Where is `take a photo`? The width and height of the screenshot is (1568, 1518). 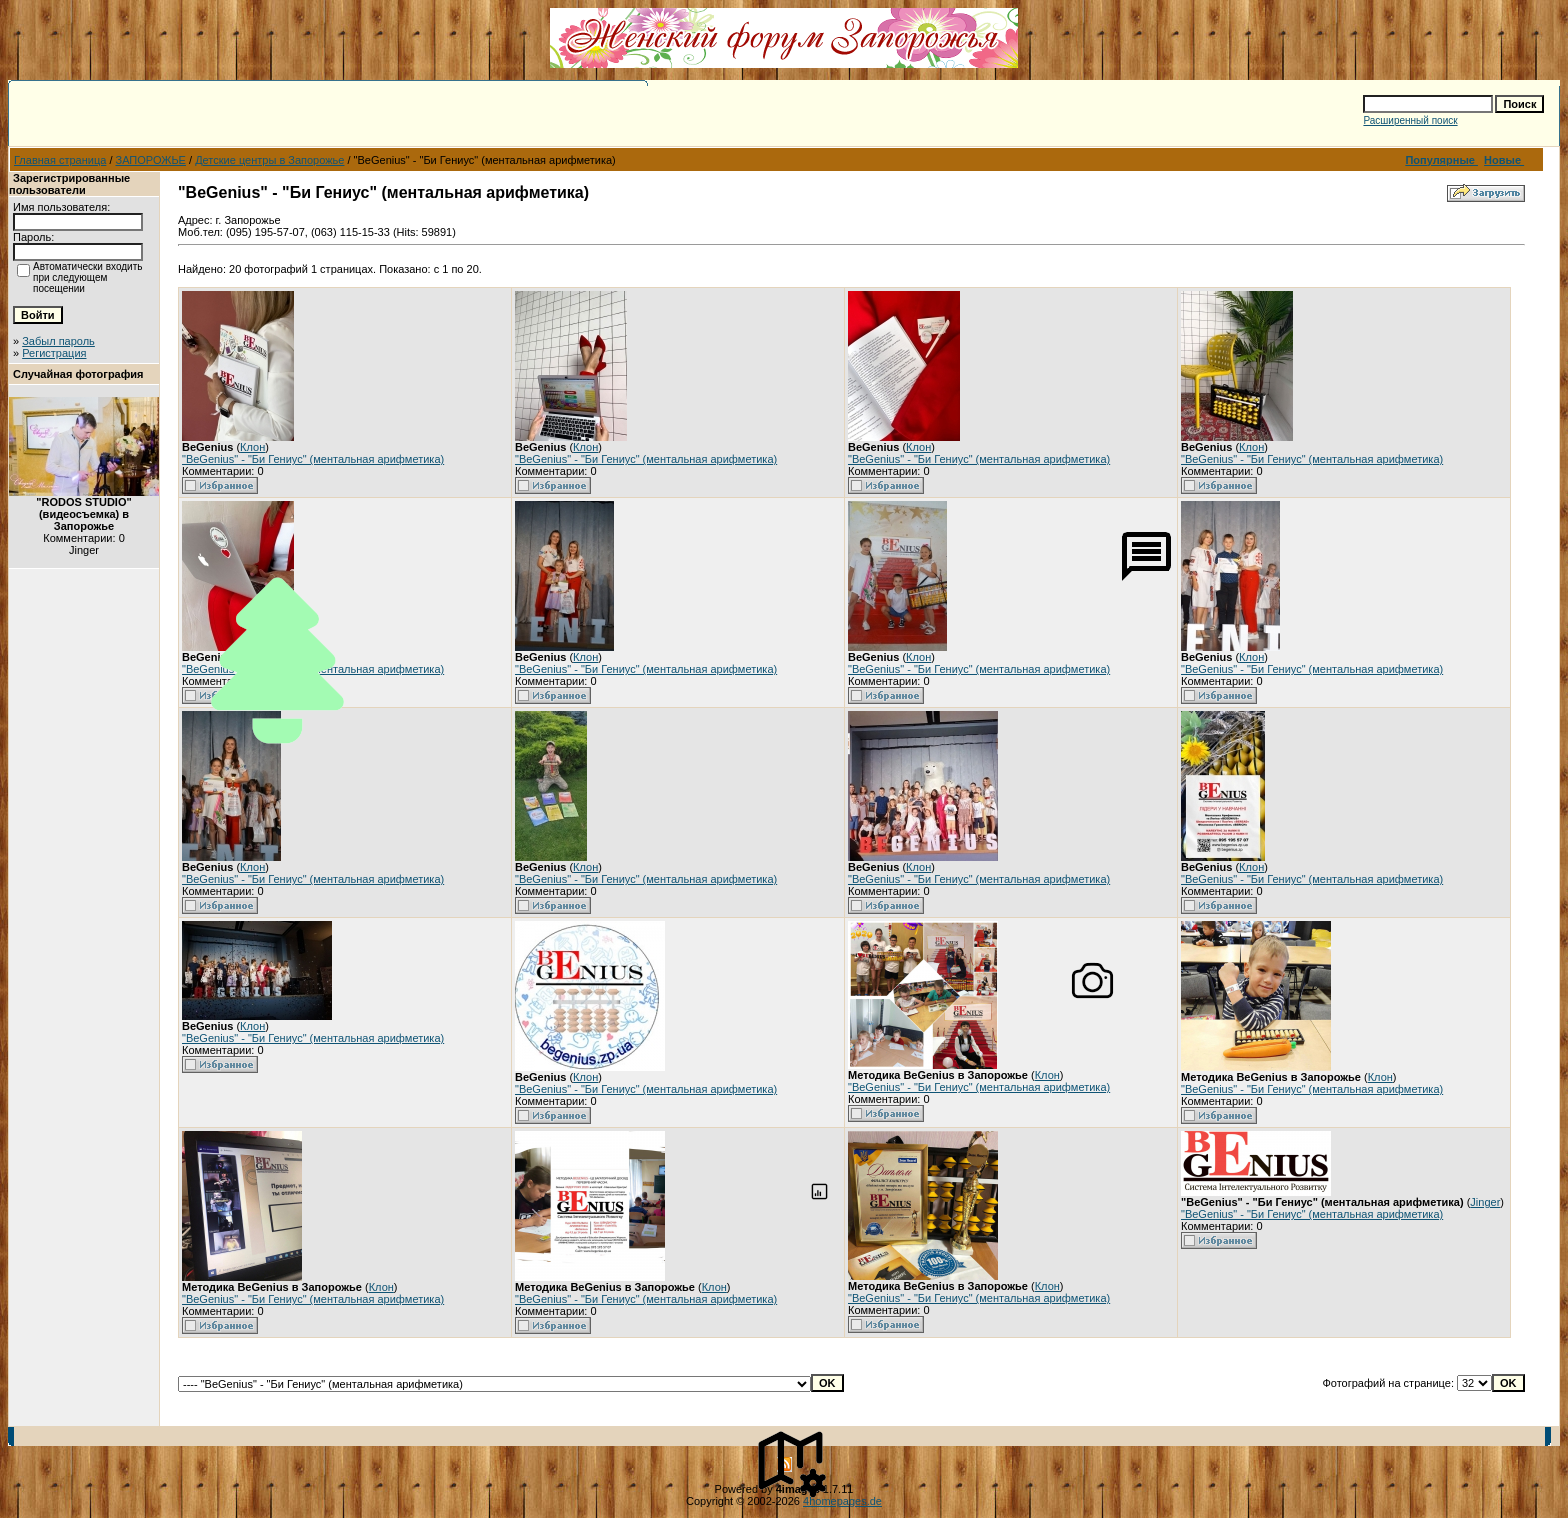
take a photo is located at coordinates (1092, 980).